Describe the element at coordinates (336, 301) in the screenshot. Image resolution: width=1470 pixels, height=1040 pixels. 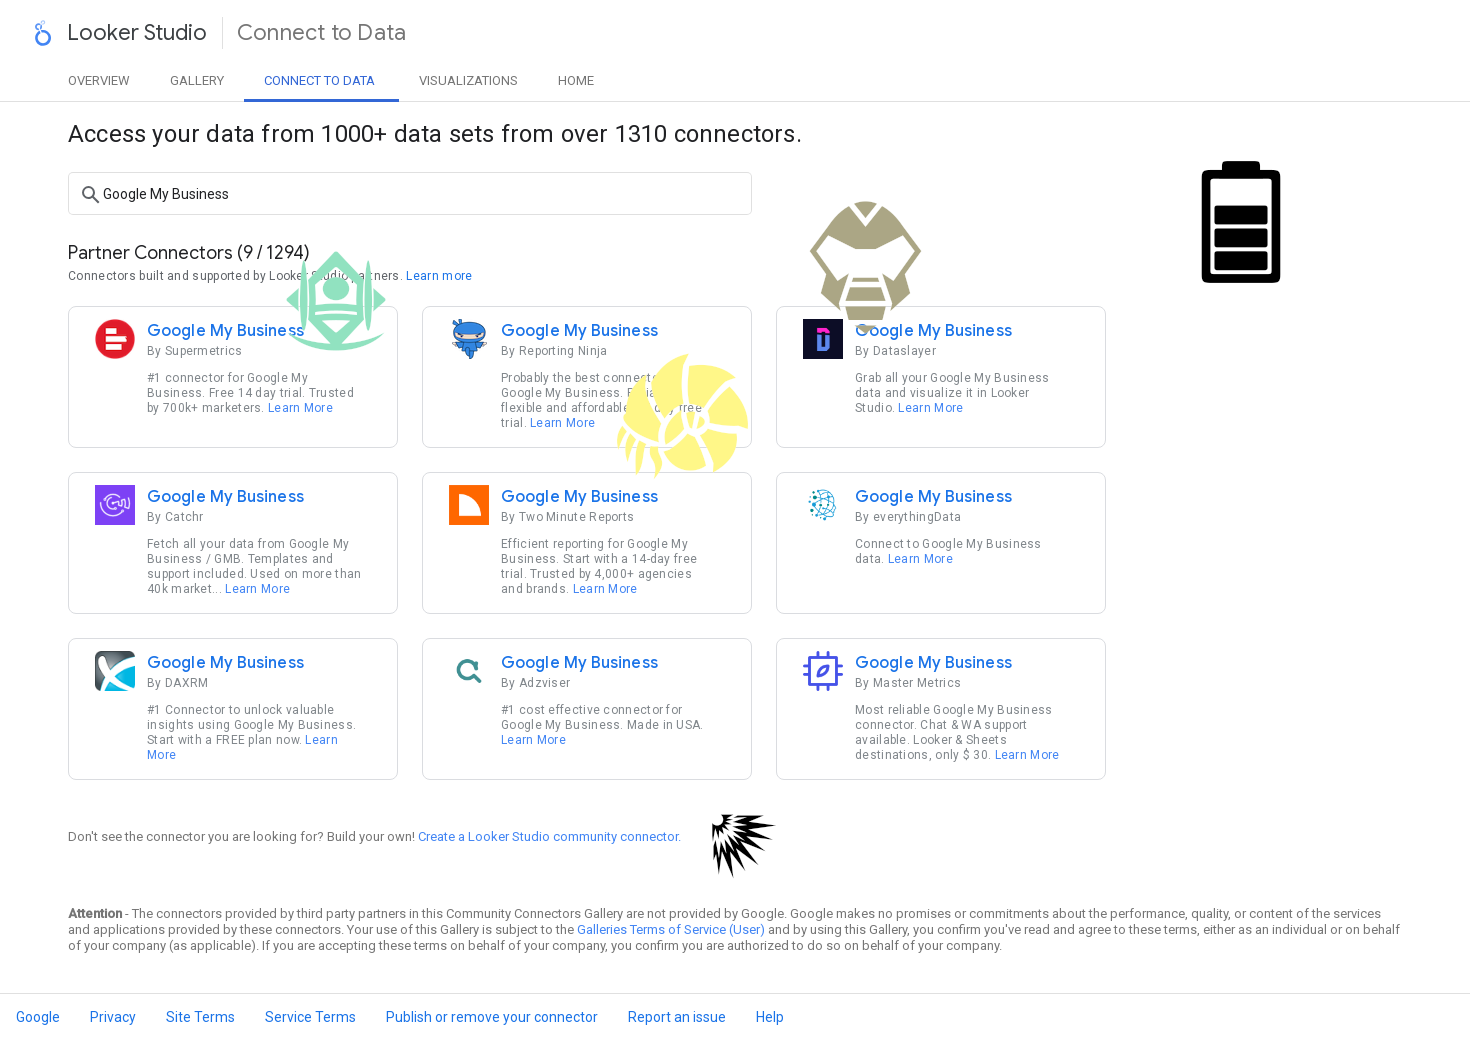
I see `decorative game emblem or faction symbol` at that location.